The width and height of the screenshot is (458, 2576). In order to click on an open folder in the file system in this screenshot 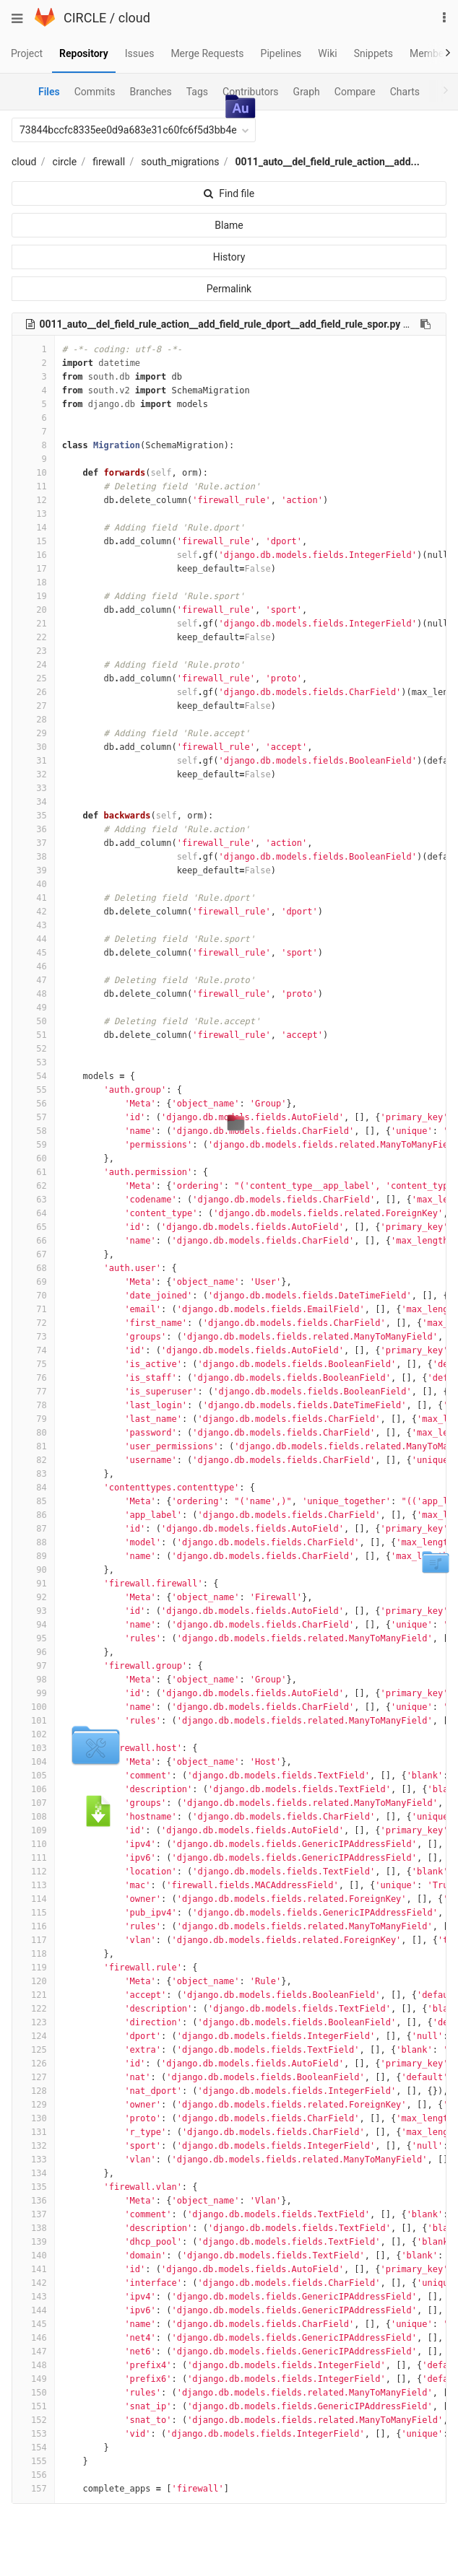, I will do `click(236, 1122)`.